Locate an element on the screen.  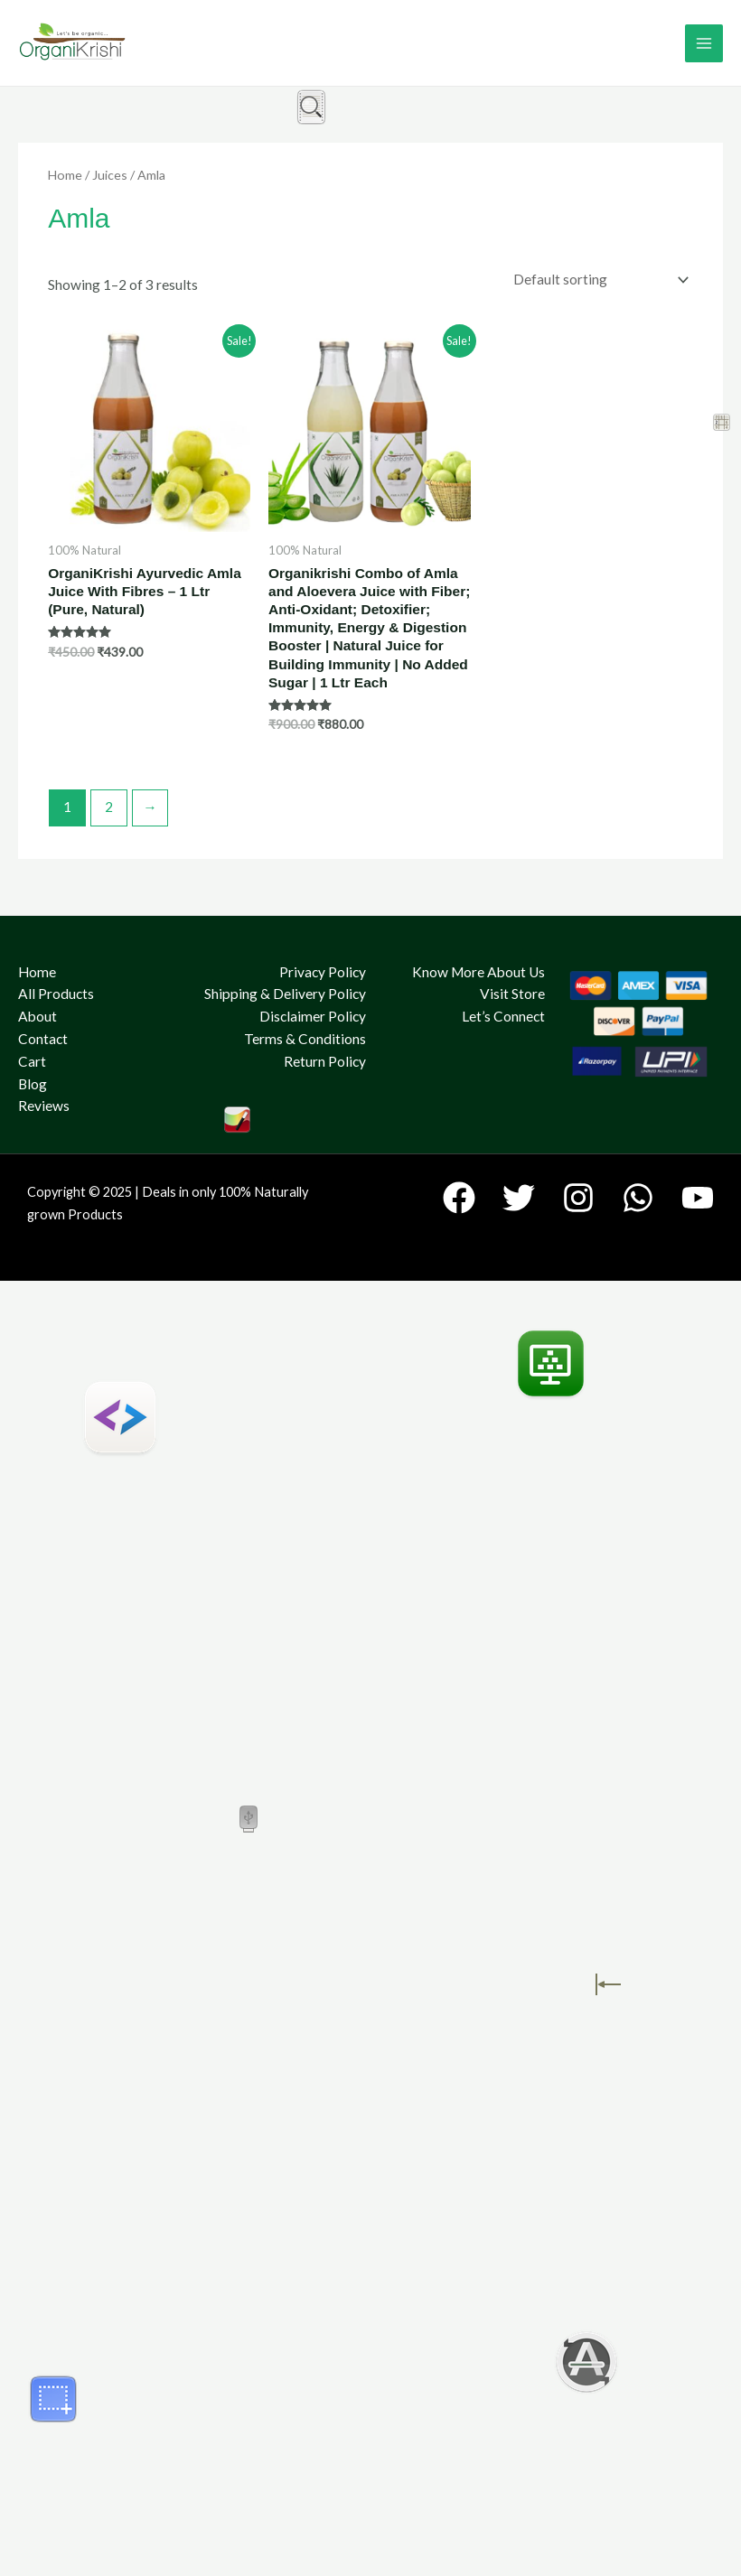
launch VMware Horizon client for virtual desktop access is located at coordinates (550, 1363).